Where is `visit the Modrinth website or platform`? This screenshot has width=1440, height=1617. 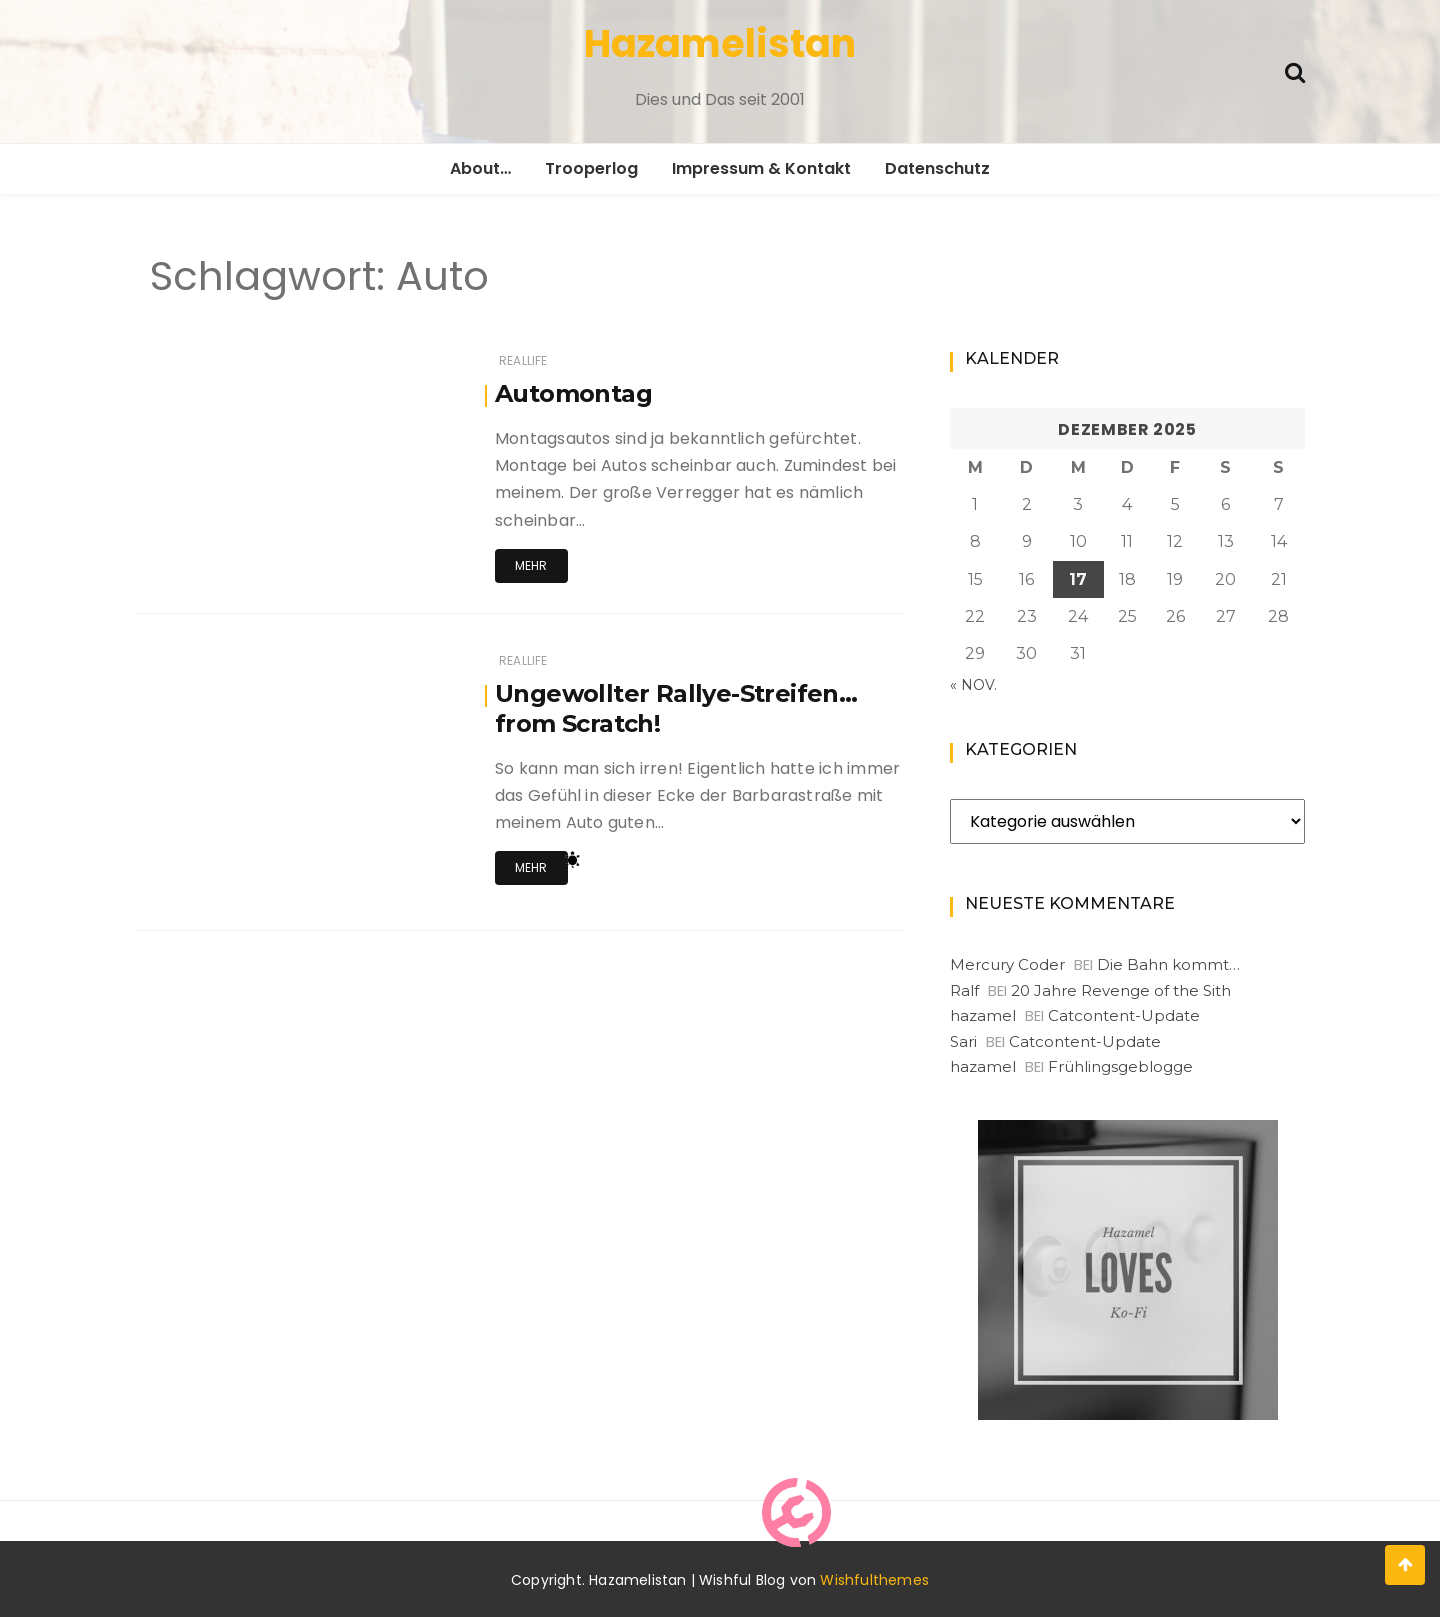
visit the Modrinth website or platform is located at coordinates (796, 1512).